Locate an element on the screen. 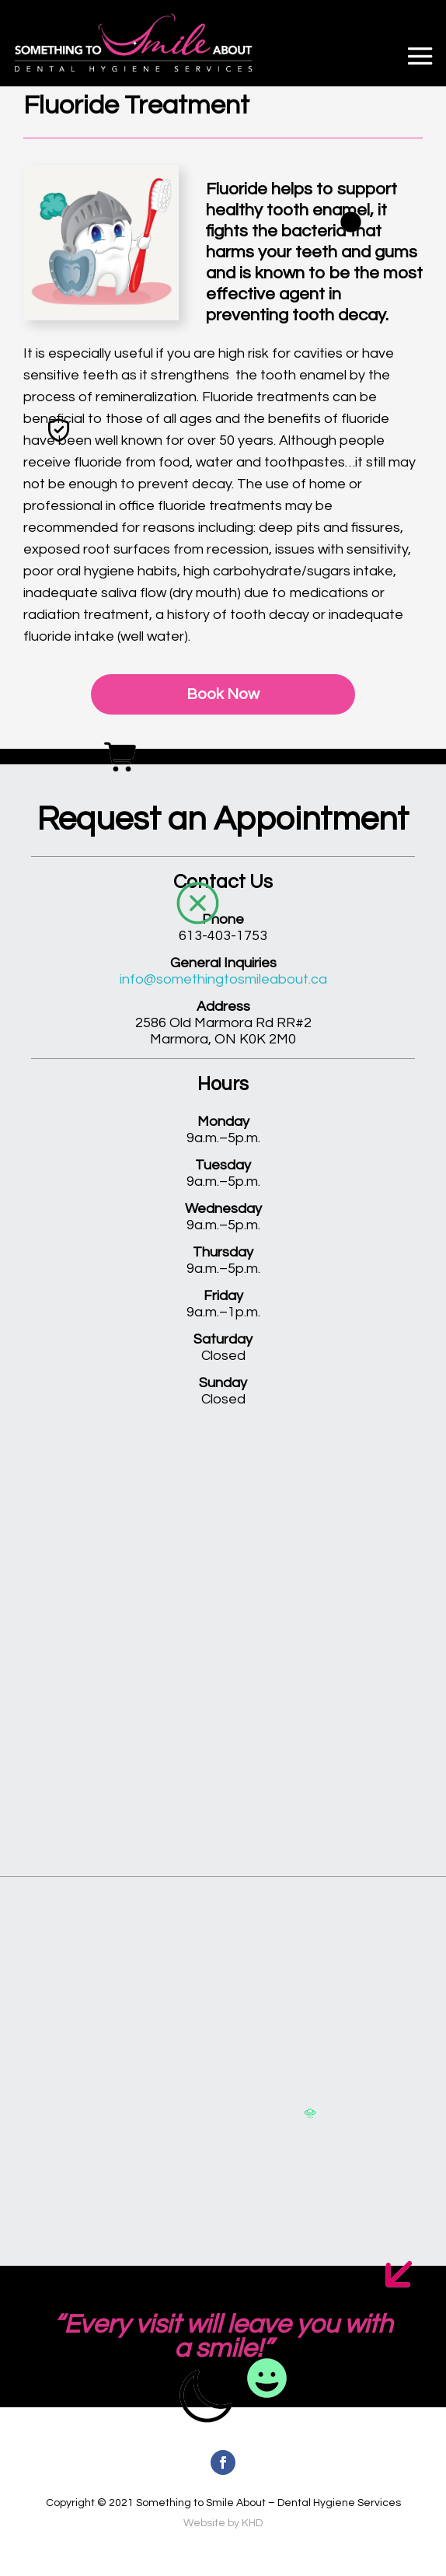 The width and height of the screenshot is (446, 2576). close or dismiss a dialog is located at coordinates (197, 903).